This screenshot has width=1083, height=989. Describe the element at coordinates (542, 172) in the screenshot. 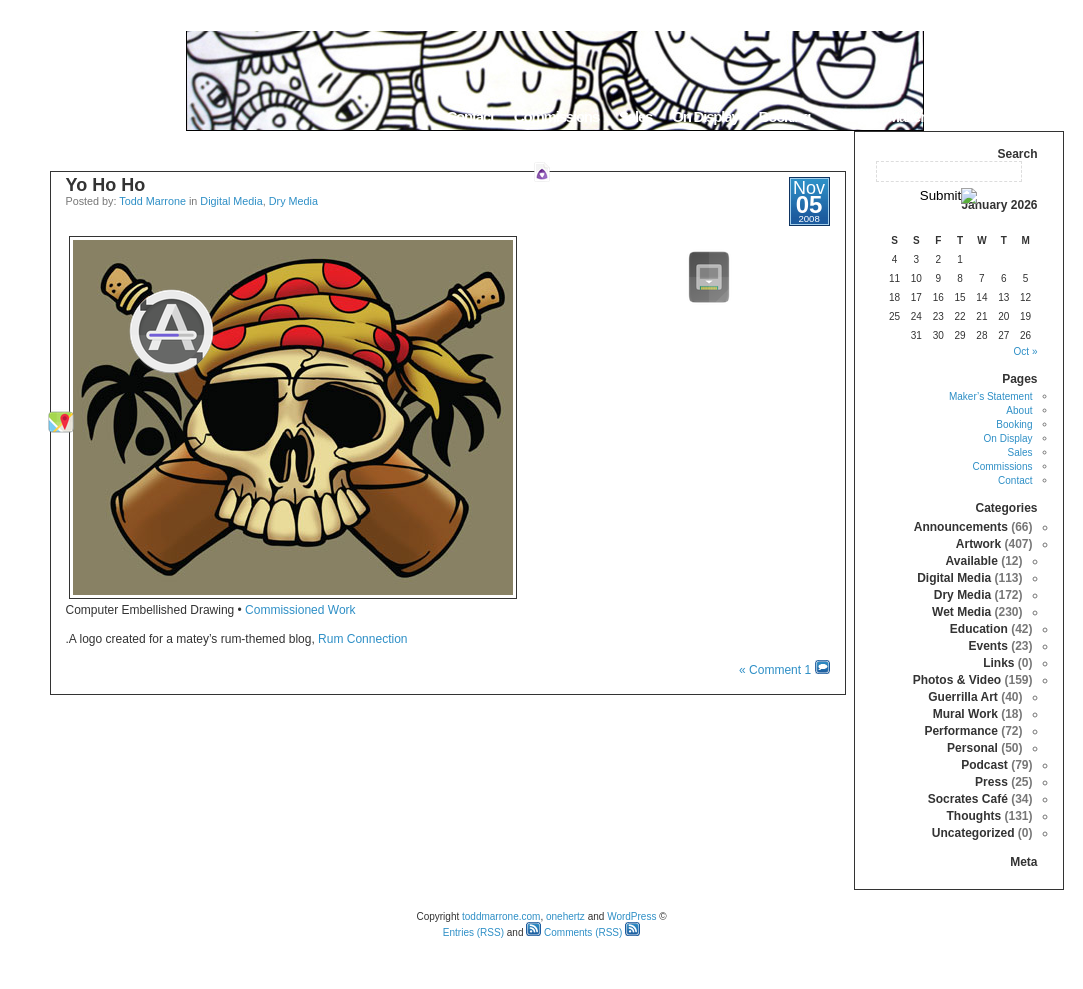

I see `meson build system configuration file` at that location.